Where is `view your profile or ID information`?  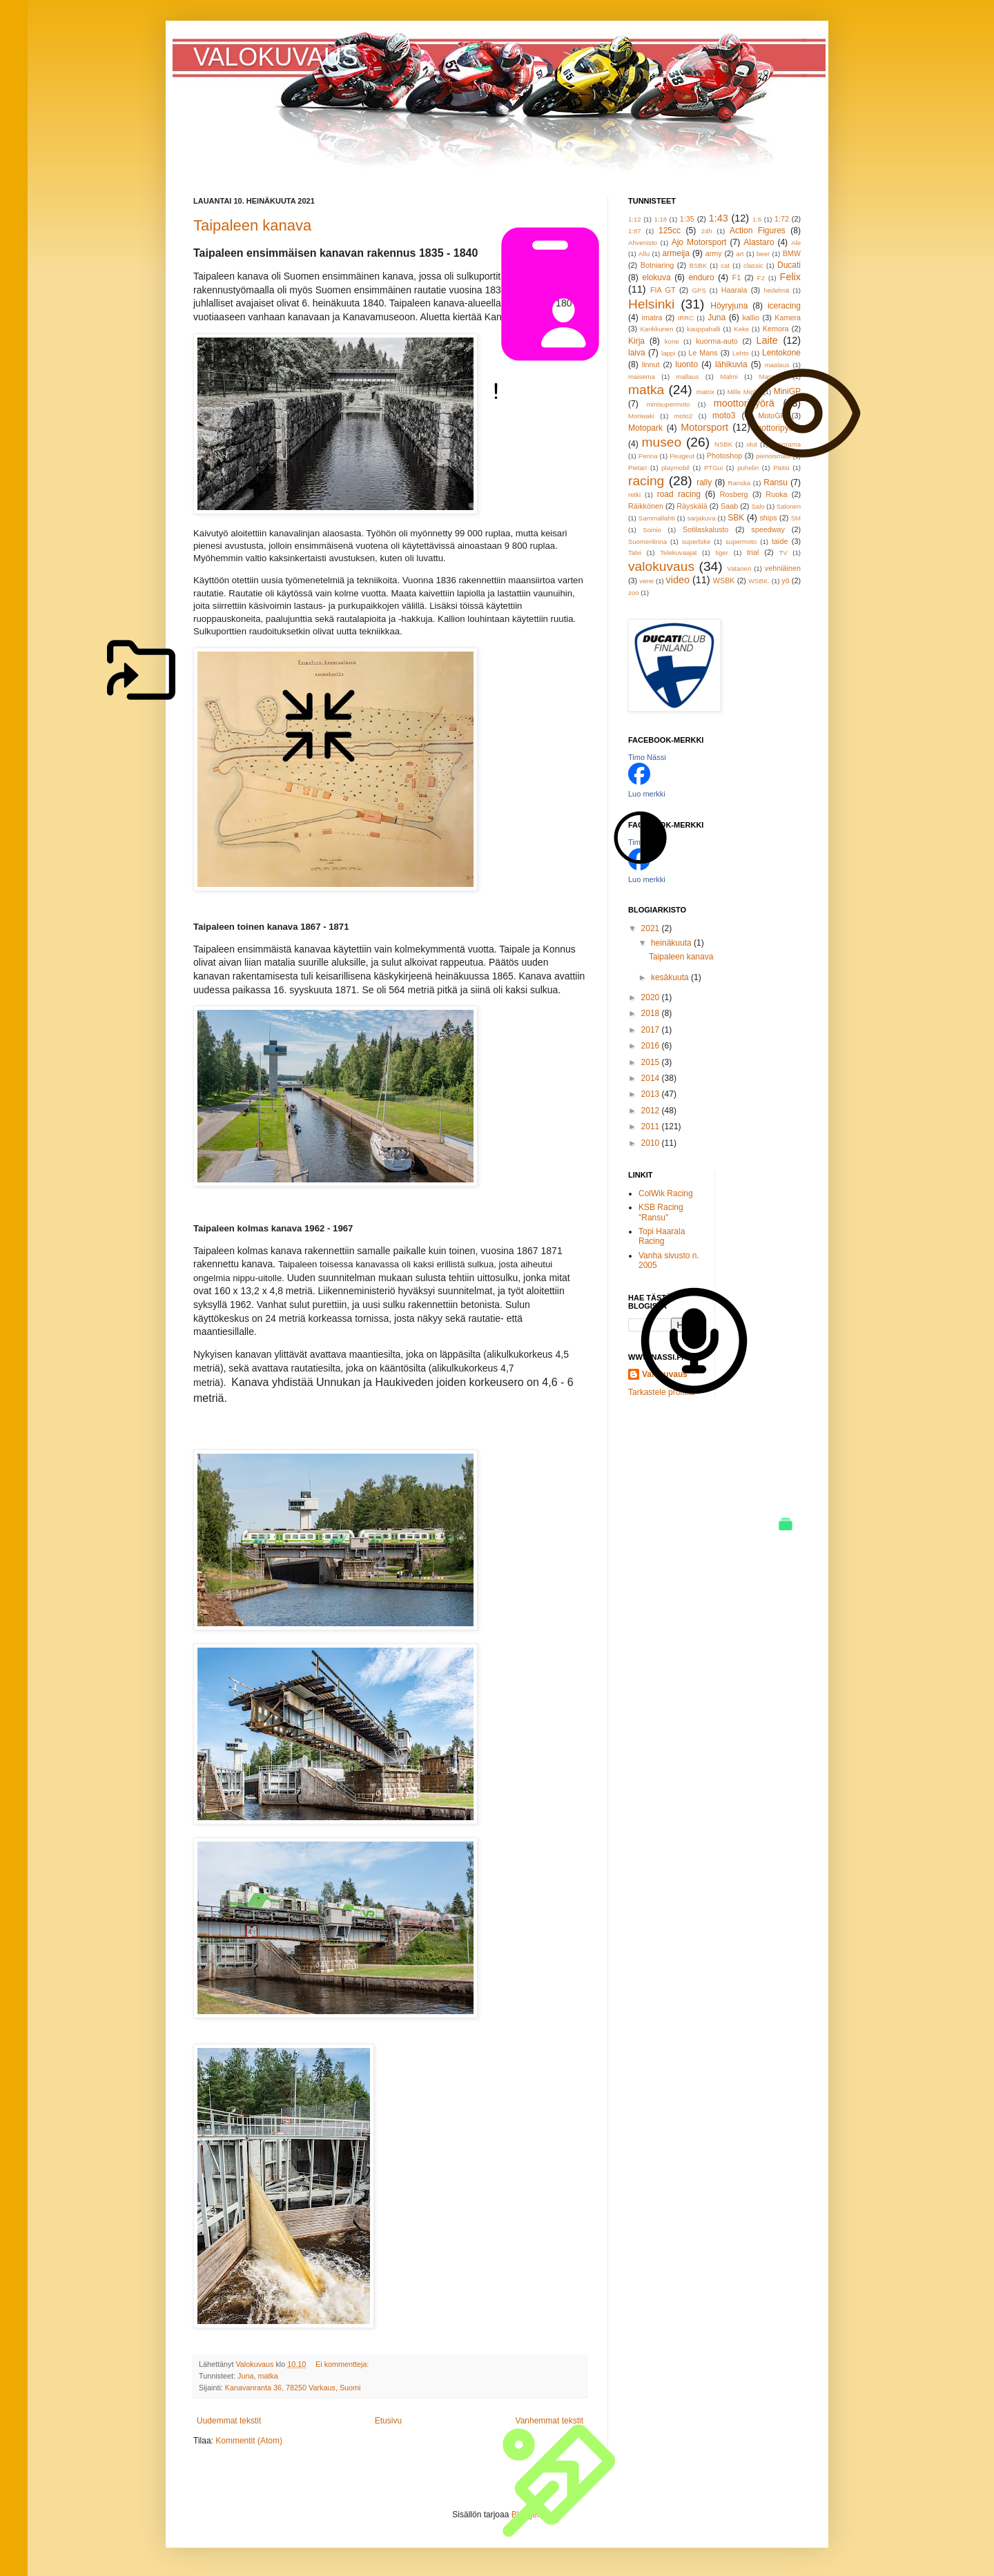
view your profile or ID information is located at coordinates (550, 294).